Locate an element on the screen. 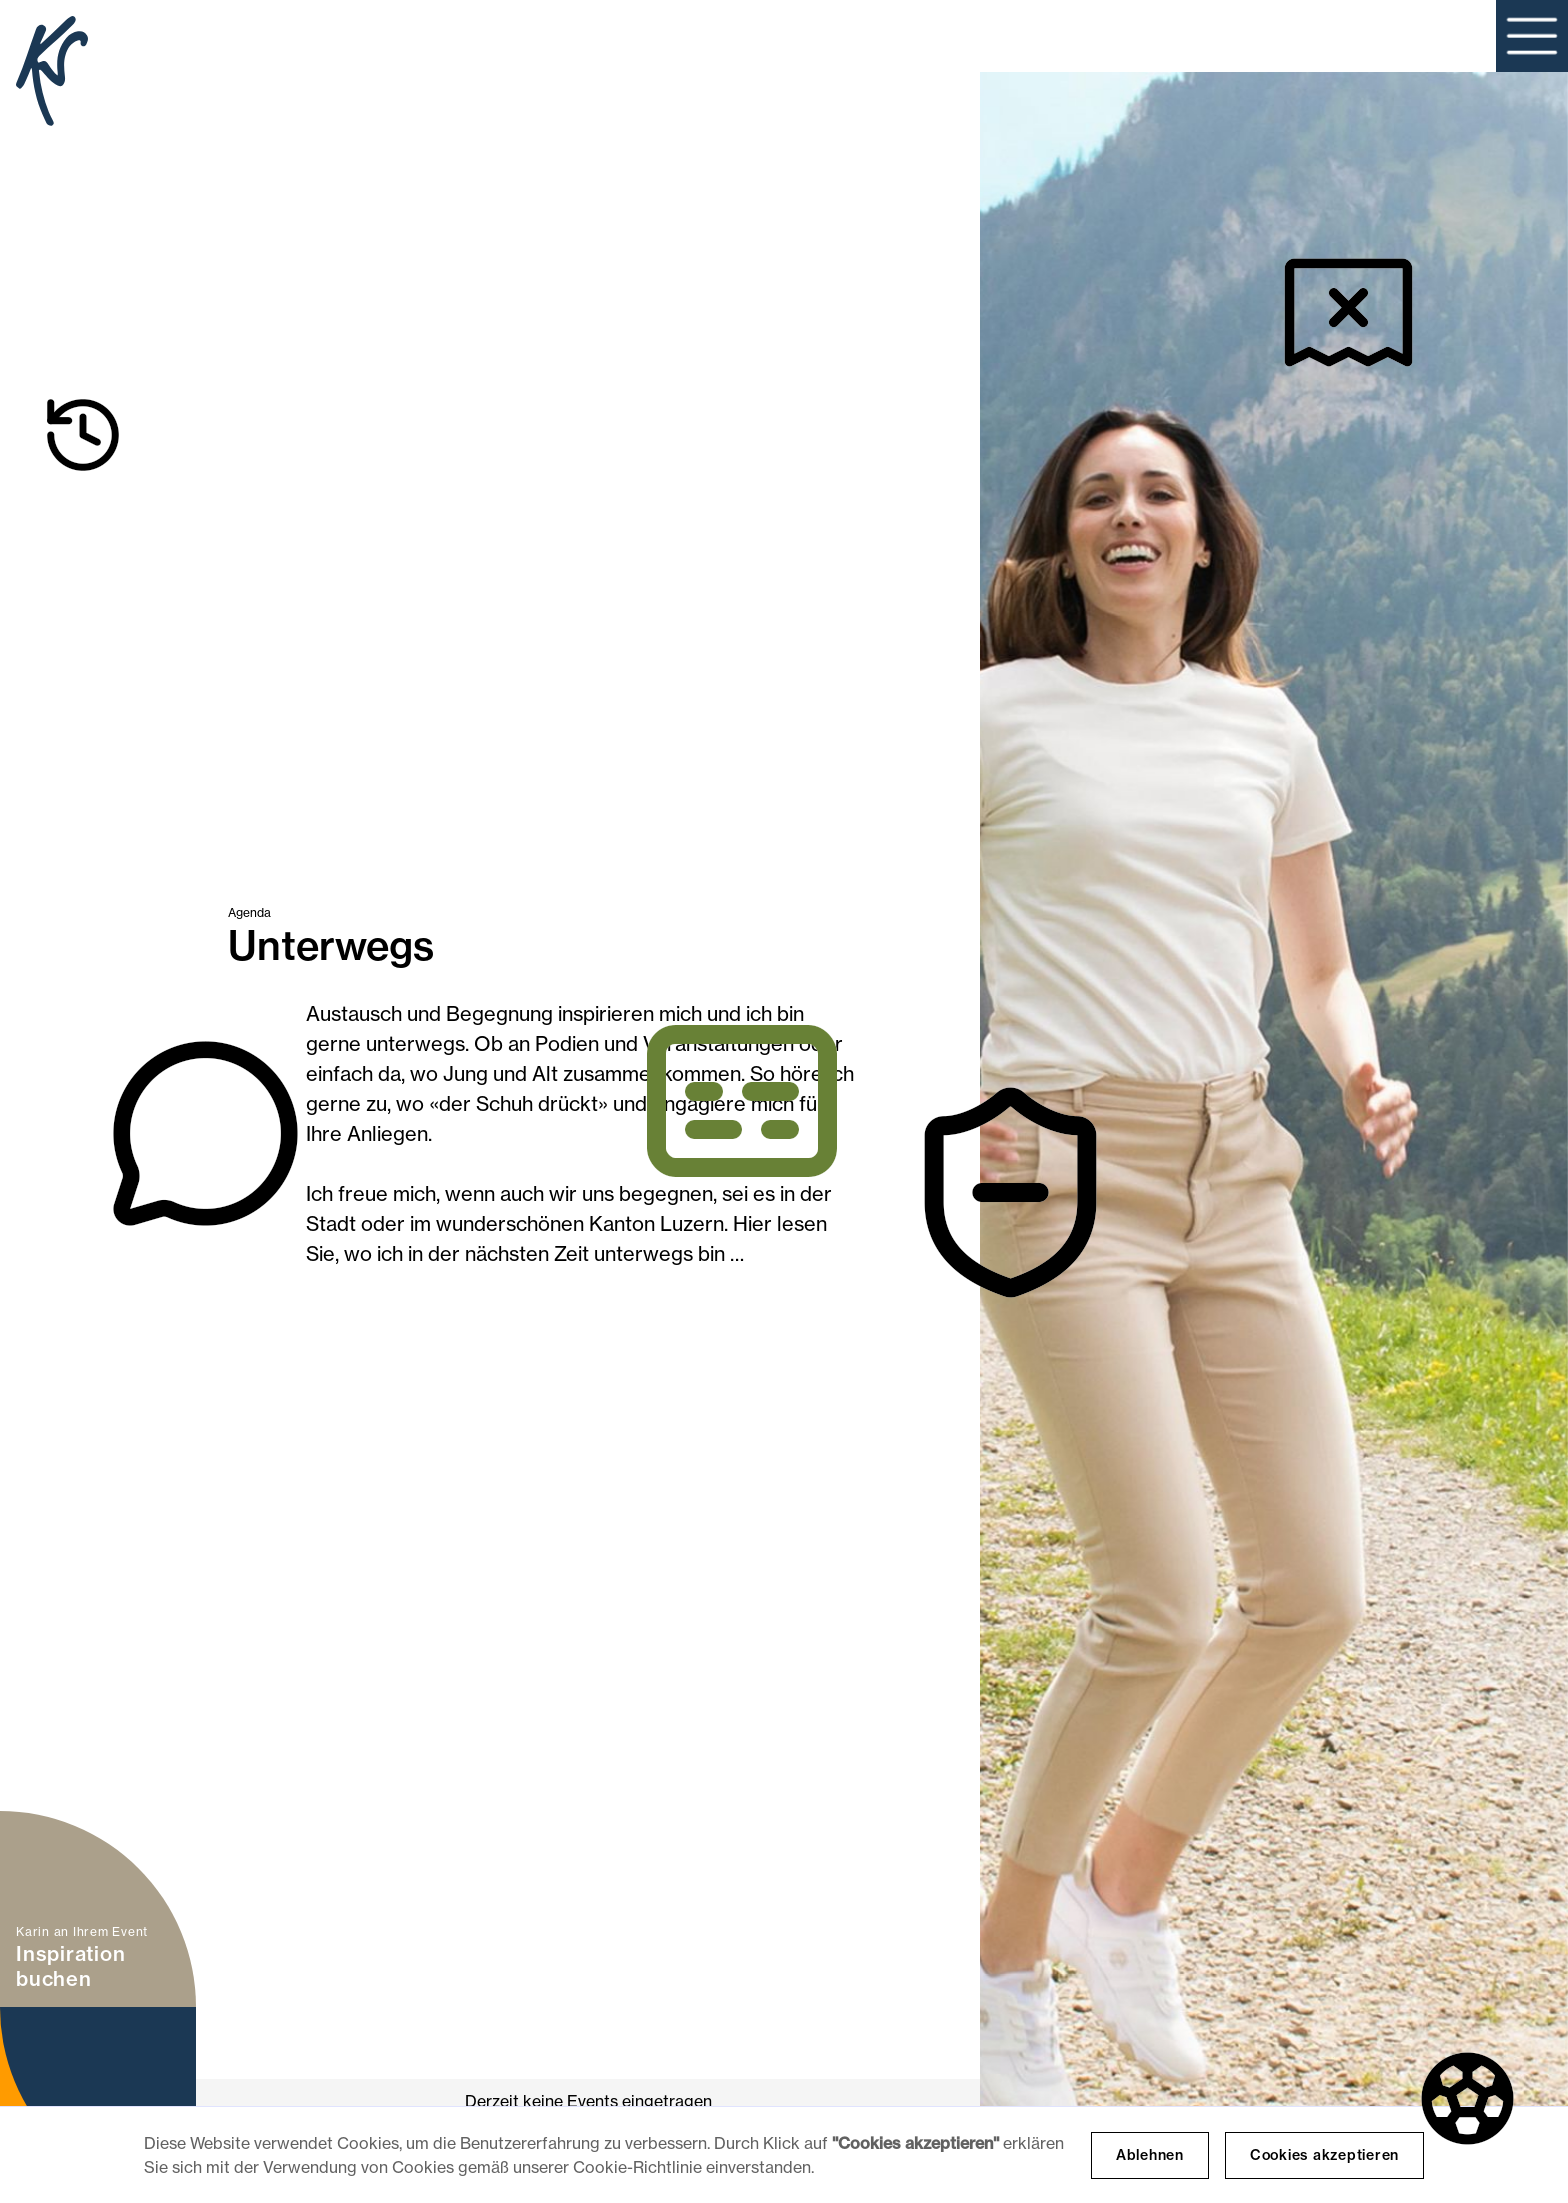  access sports or soccer-related content is located at coordinates (1467, 2098).